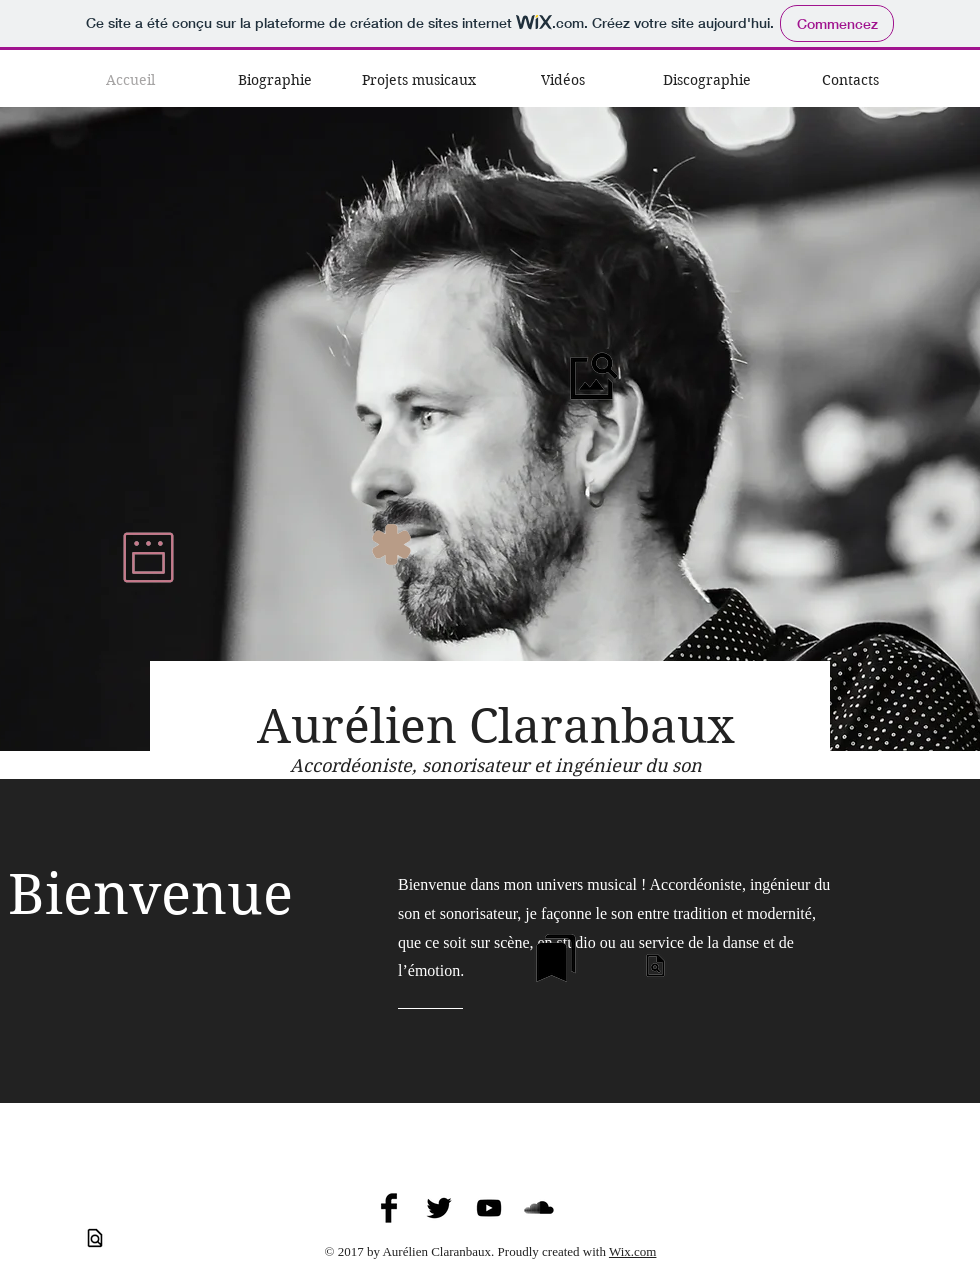 This screenshot has height=1280, width=980. I want to click on access health or medical services, so click(391, 544).